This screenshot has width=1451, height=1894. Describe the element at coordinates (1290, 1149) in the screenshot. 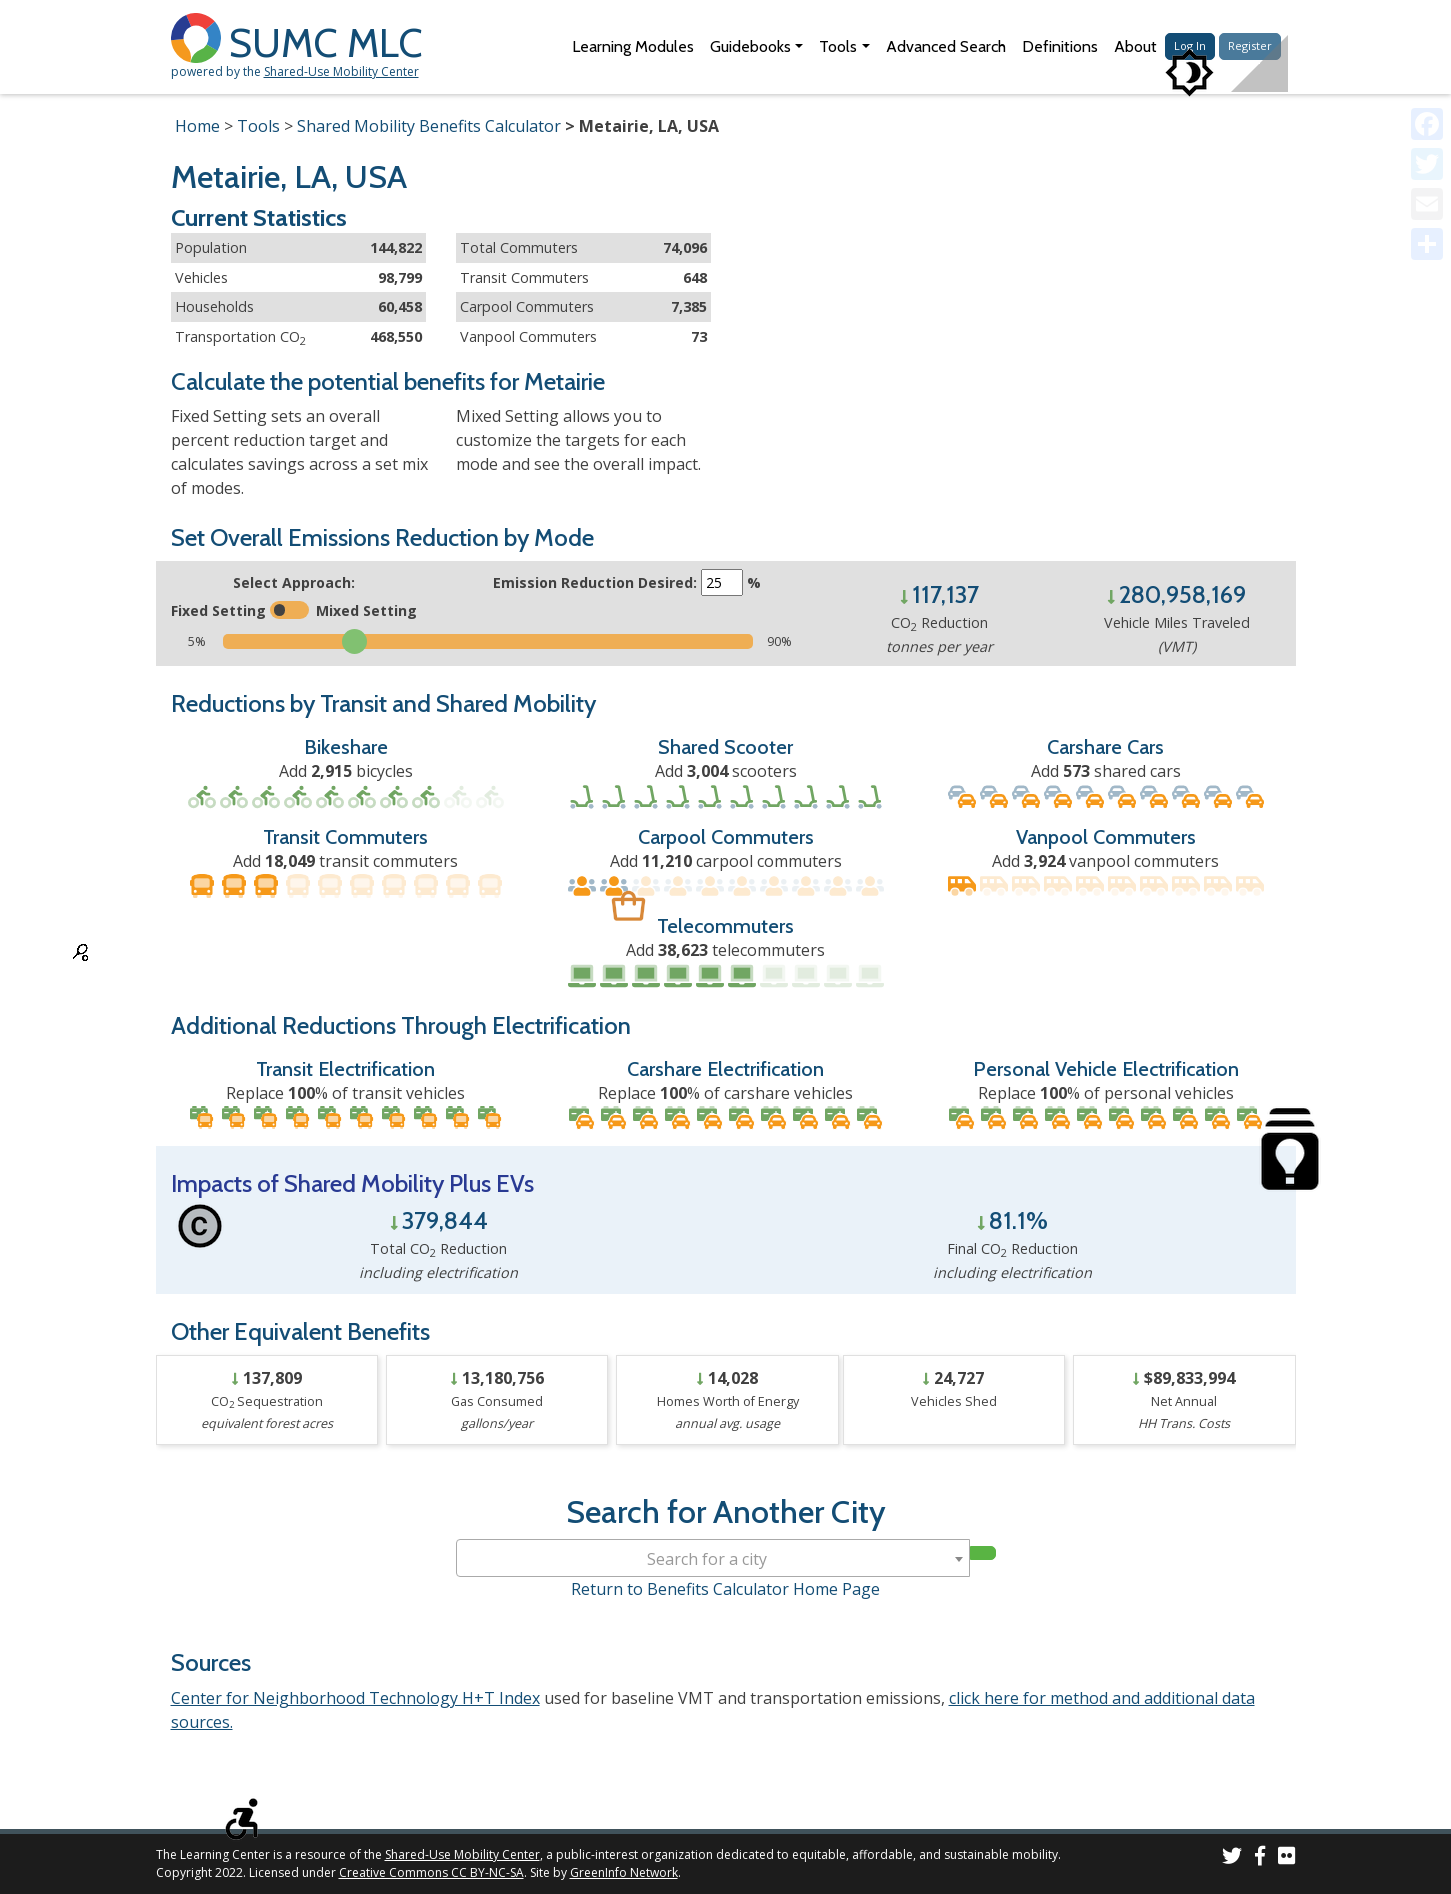

I see `view batch prediction results` at that location.